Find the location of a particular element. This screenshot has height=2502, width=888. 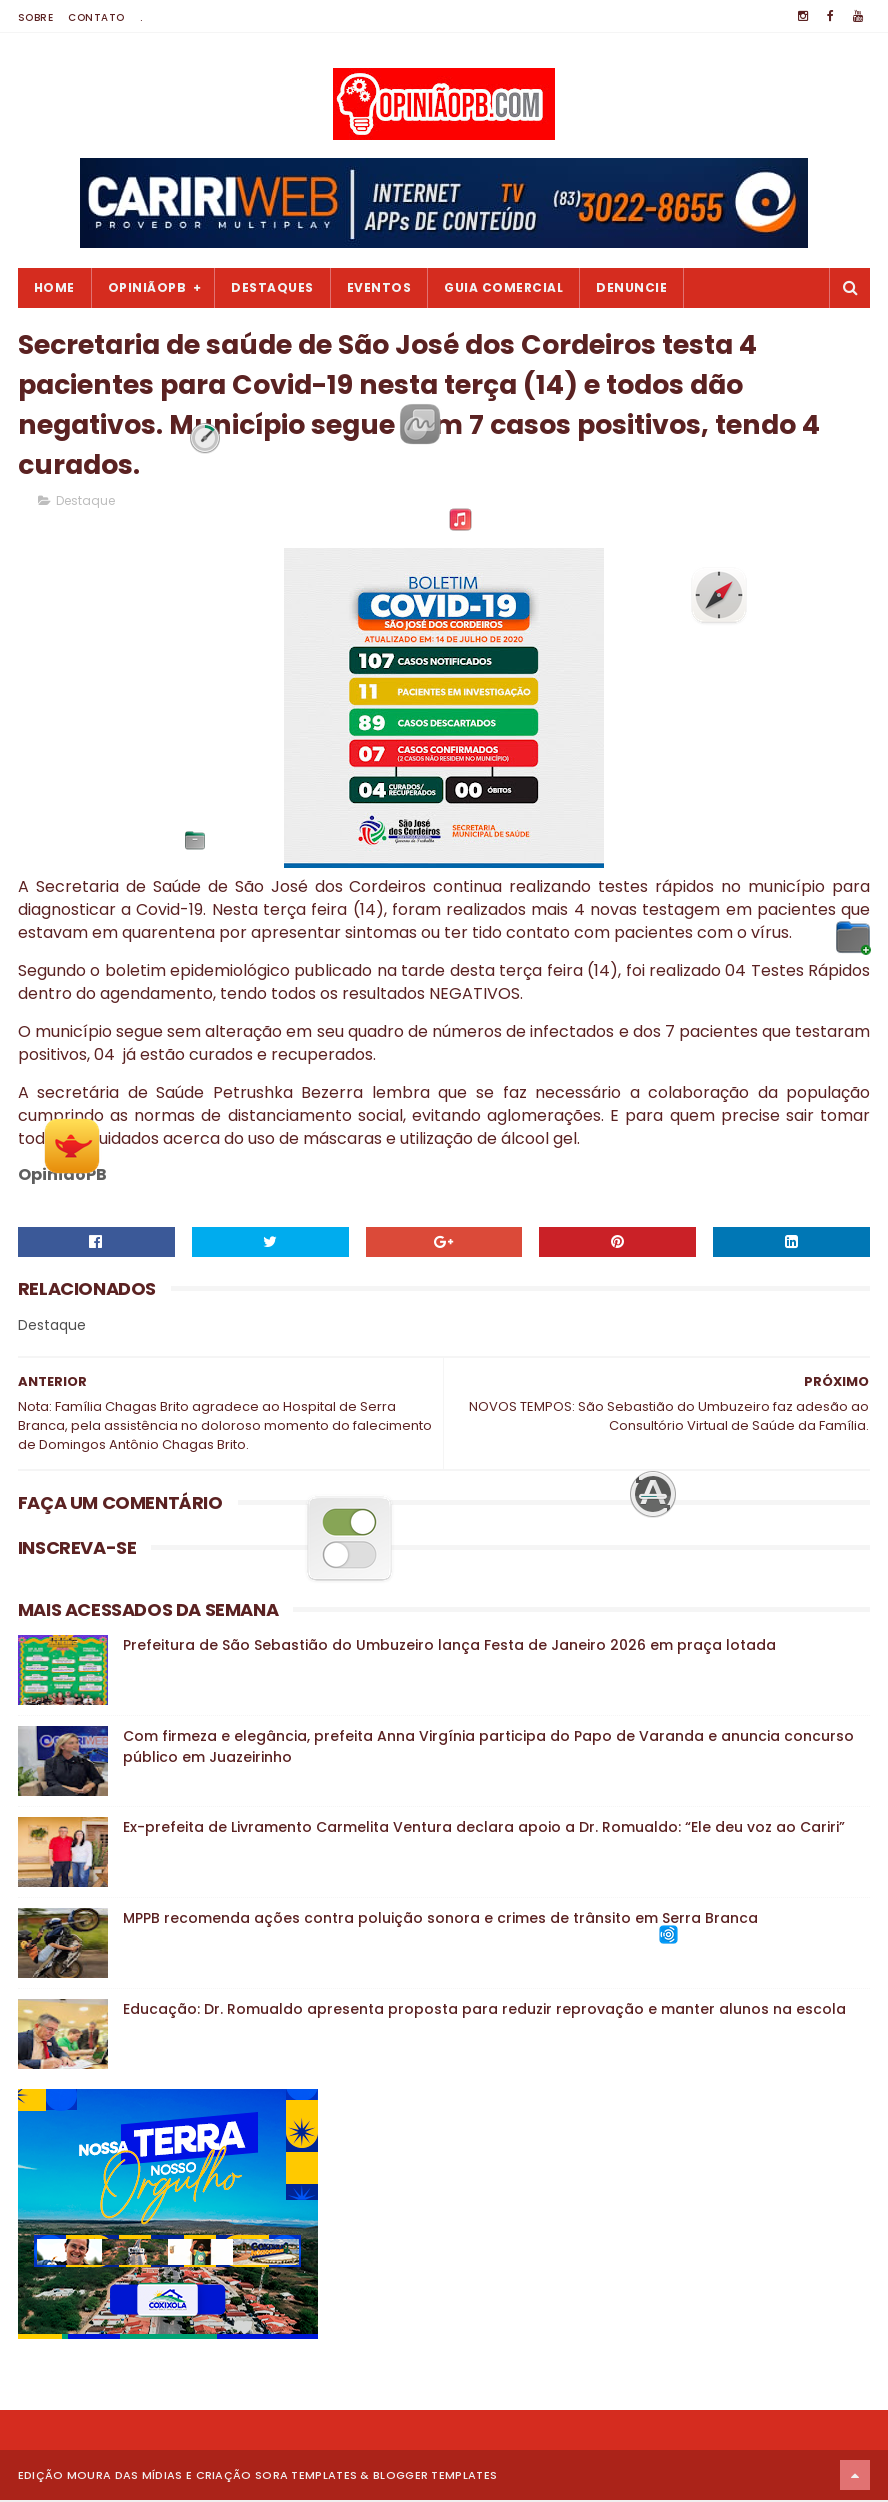

open the file manager is located at coordinates (195, 840).